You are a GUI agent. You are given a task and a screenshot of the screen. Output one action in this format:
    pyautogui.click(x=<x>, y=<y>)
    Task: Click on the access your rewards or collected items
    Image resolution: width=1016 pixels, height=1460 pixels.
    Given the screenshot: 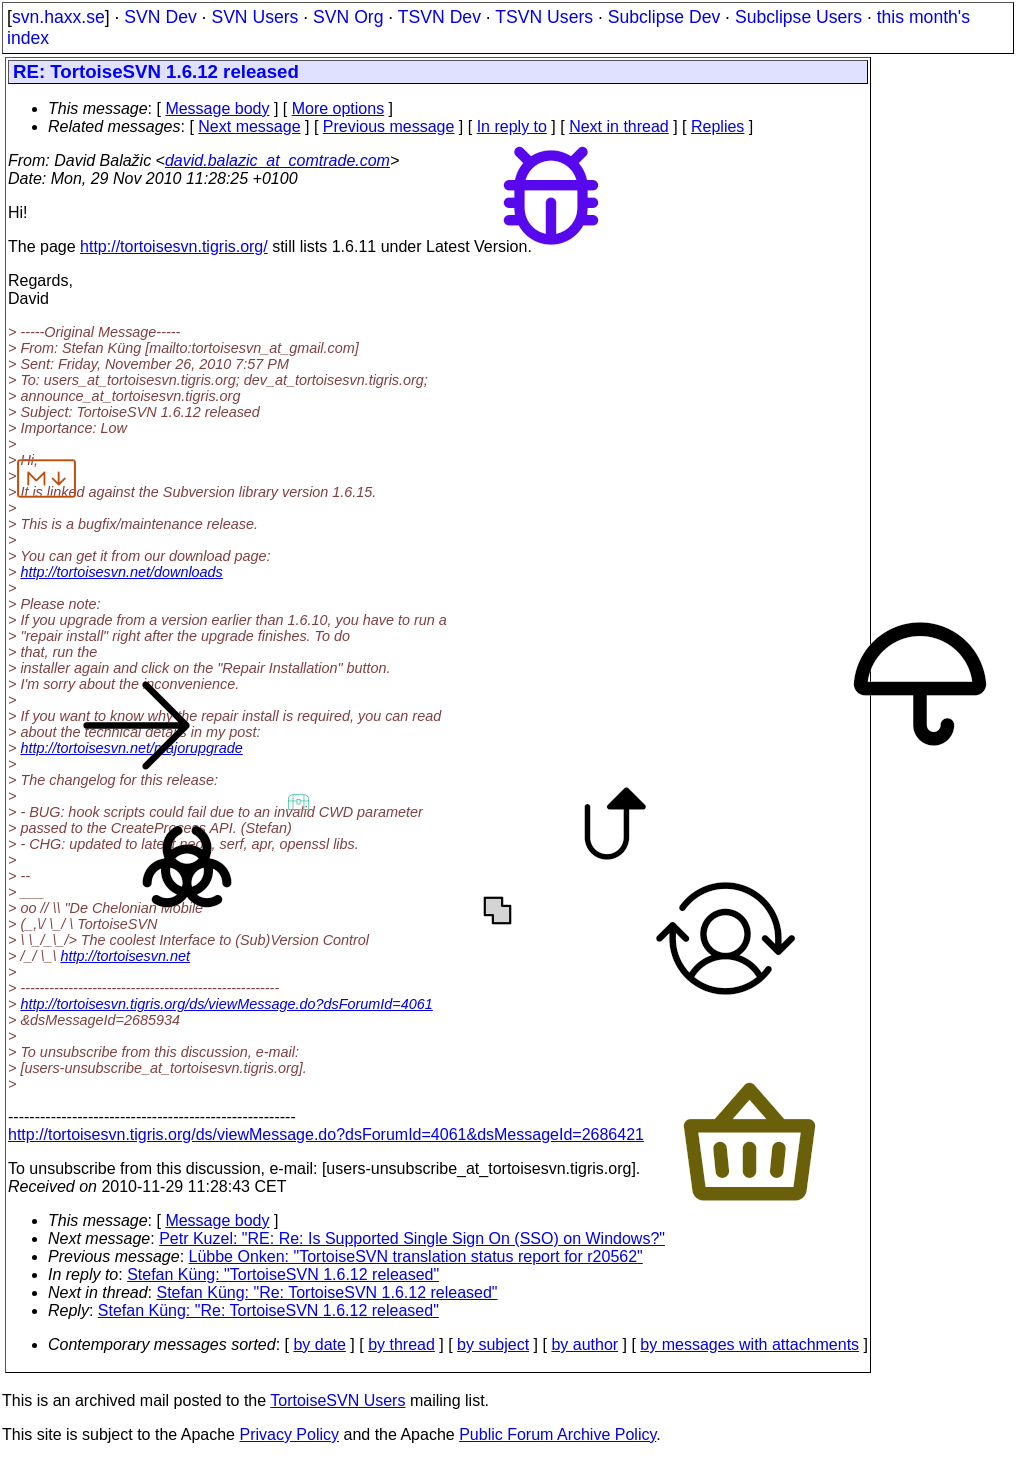 What is the action you would take?
    pyautogui.click(x=298, y=802)
    